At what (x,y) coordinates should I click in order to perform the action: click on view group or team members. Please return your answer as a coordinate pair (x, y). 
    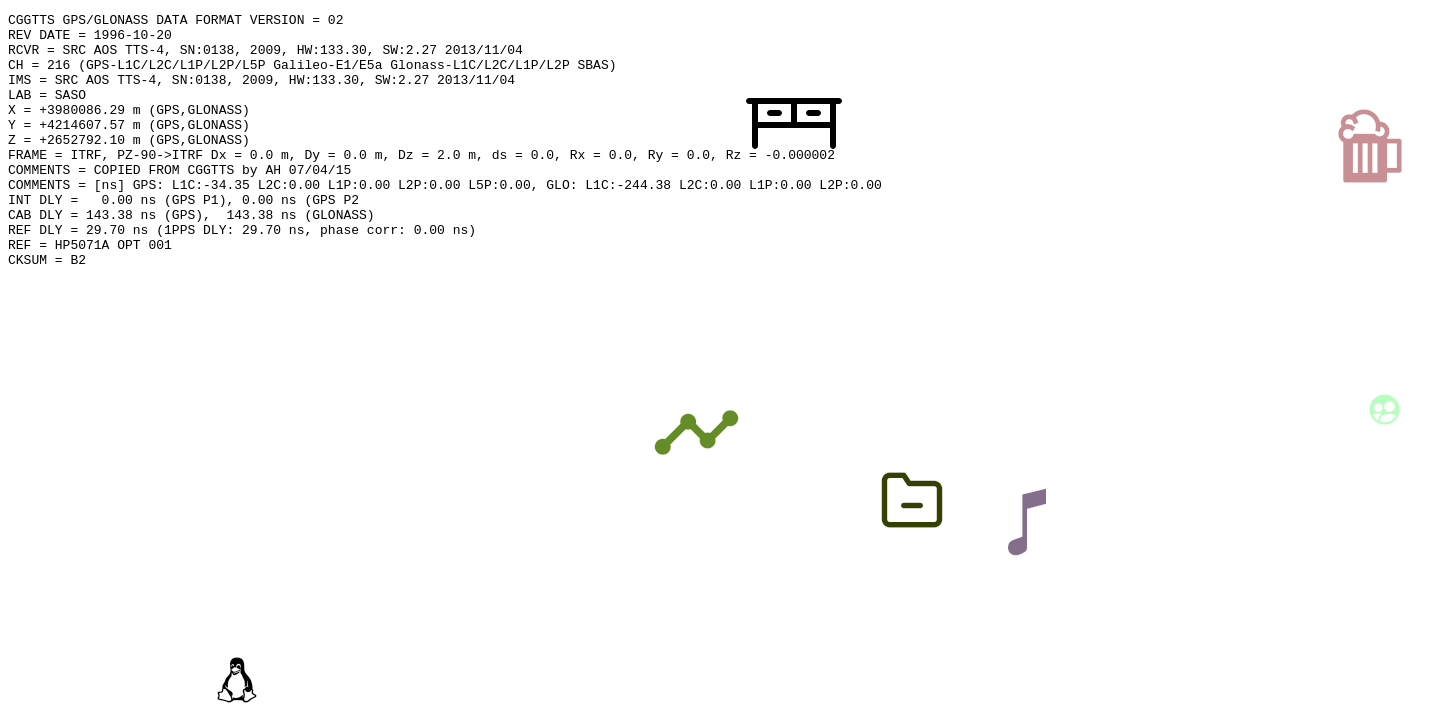
    Looking at the image, I should click on (1384, 409).